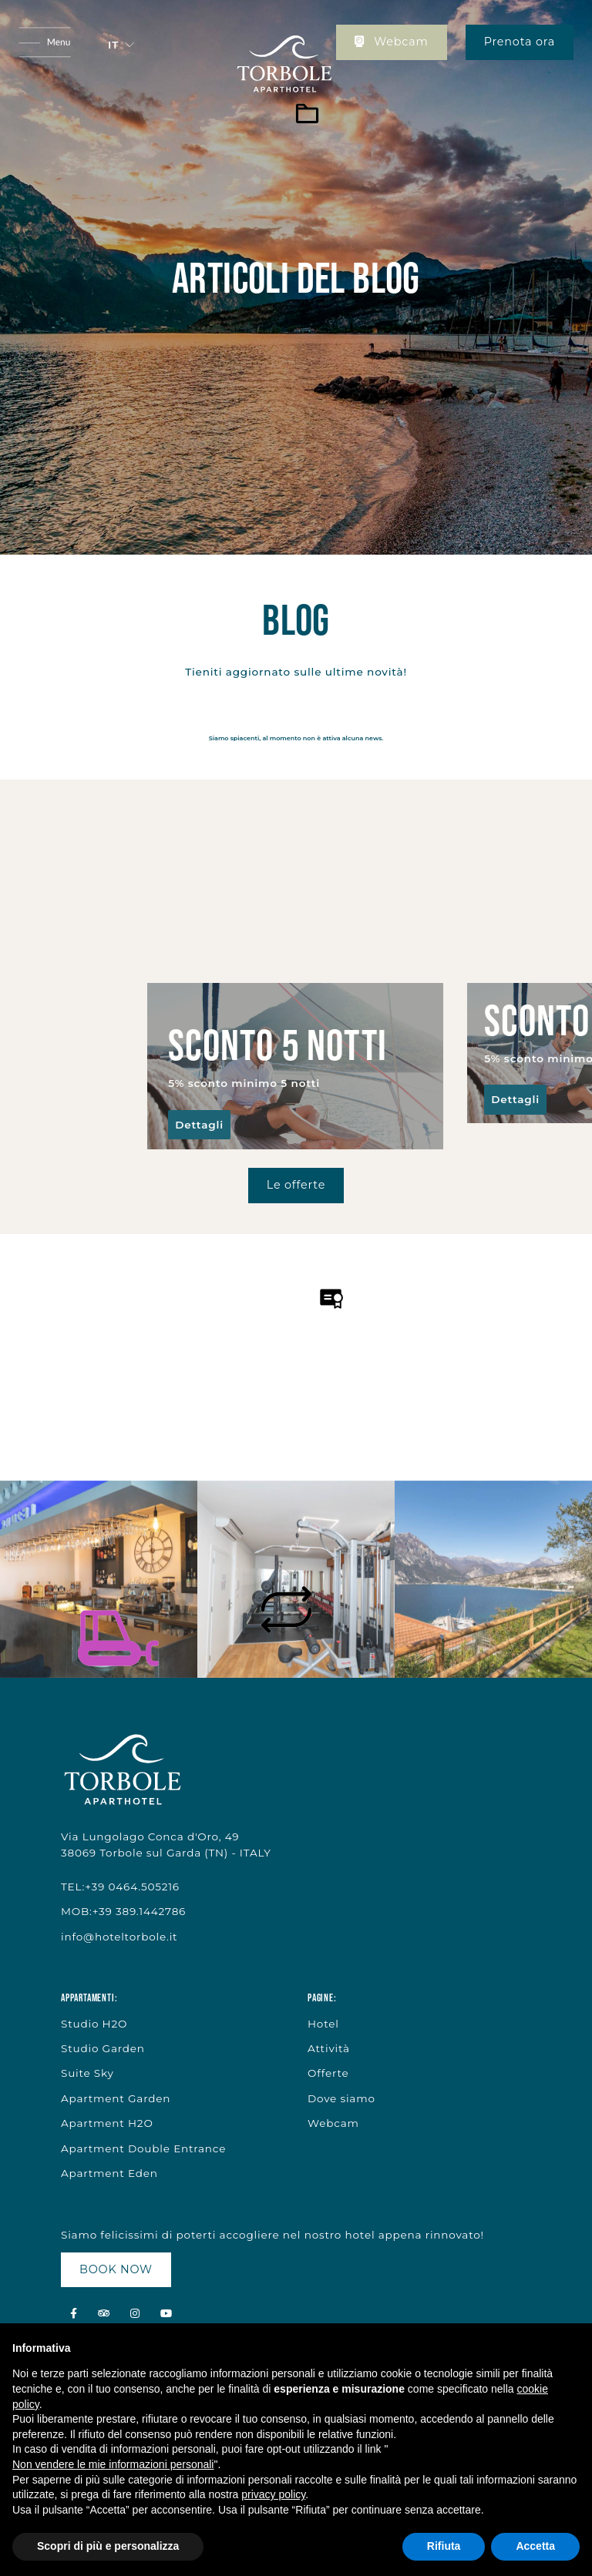  Describe the element at coordinates (118, 1638) in the screenshot. I see `construction or building feature` at that location.